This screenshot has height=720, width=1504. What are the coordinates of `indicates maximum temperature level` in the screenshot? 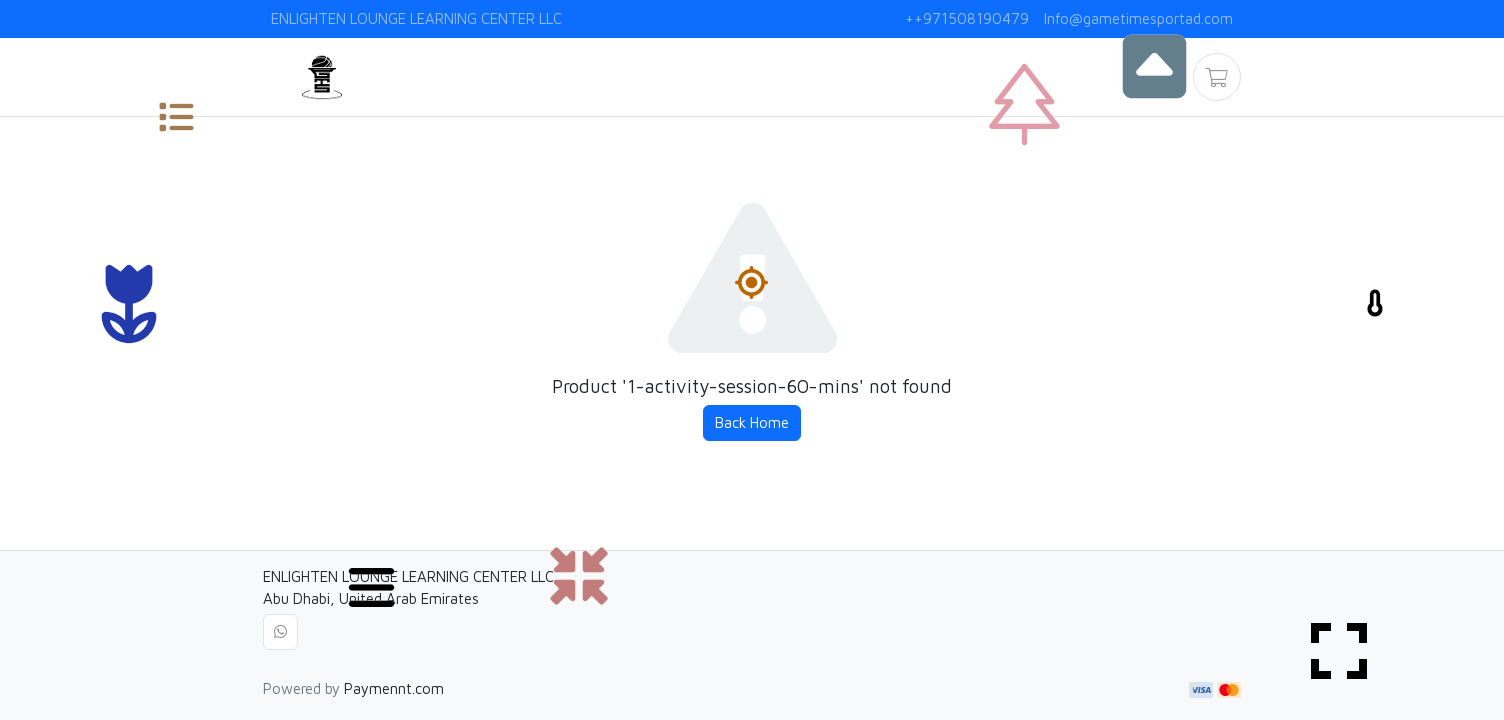 It's located at (1375, 303).